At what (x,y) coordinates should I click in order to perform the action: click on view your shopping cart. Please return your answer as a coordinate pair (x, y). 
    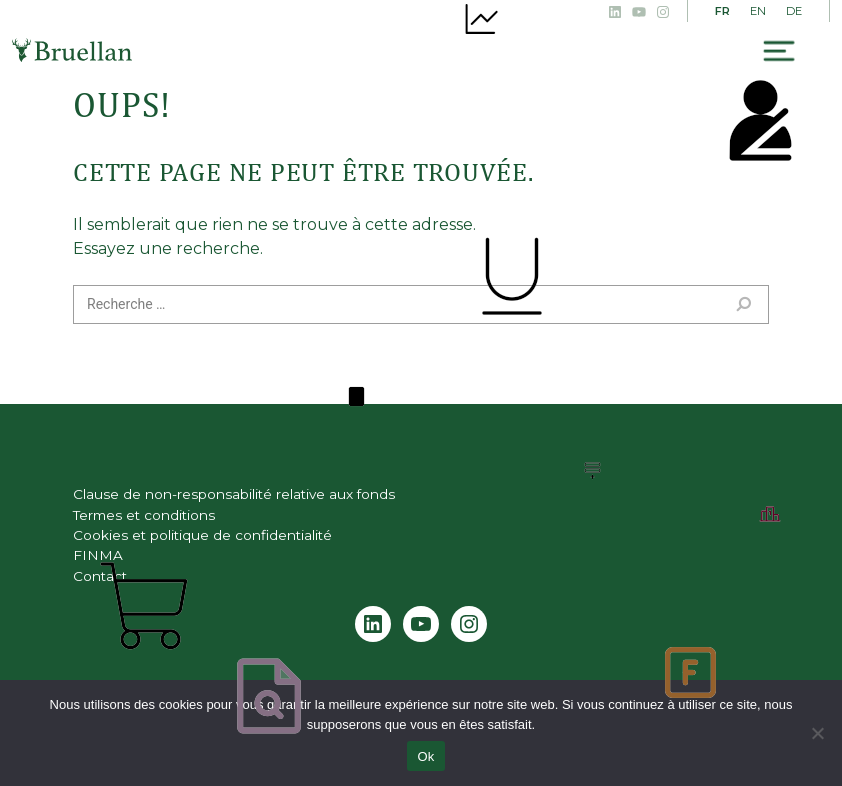
    Looking at the image, I should click on (145, 607).